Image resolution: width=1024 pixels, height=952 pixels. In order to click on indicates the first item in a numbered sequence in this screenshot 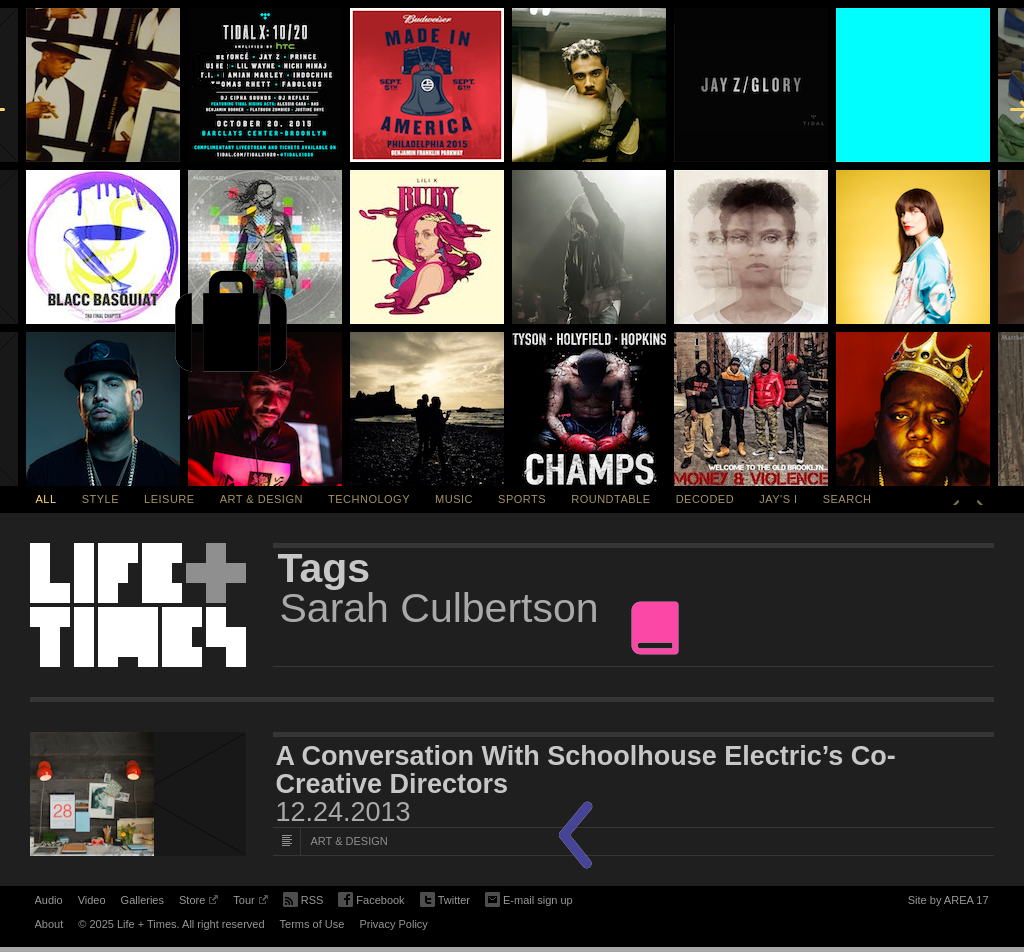, I will do `click(209, 69)`.